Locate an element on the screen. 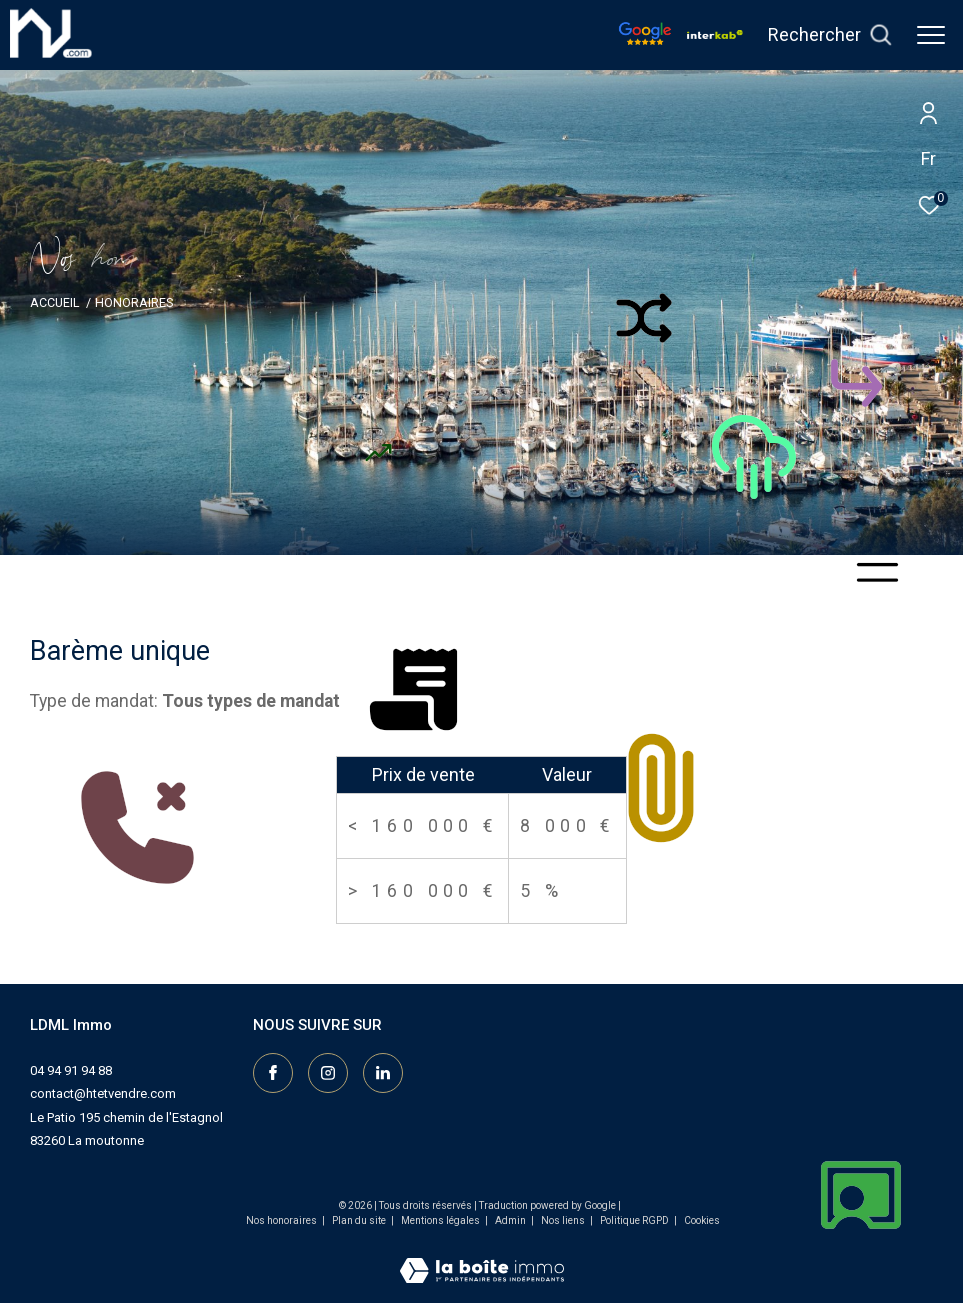  view purchase receipt or transaction history is located at coordinates (413, 689).